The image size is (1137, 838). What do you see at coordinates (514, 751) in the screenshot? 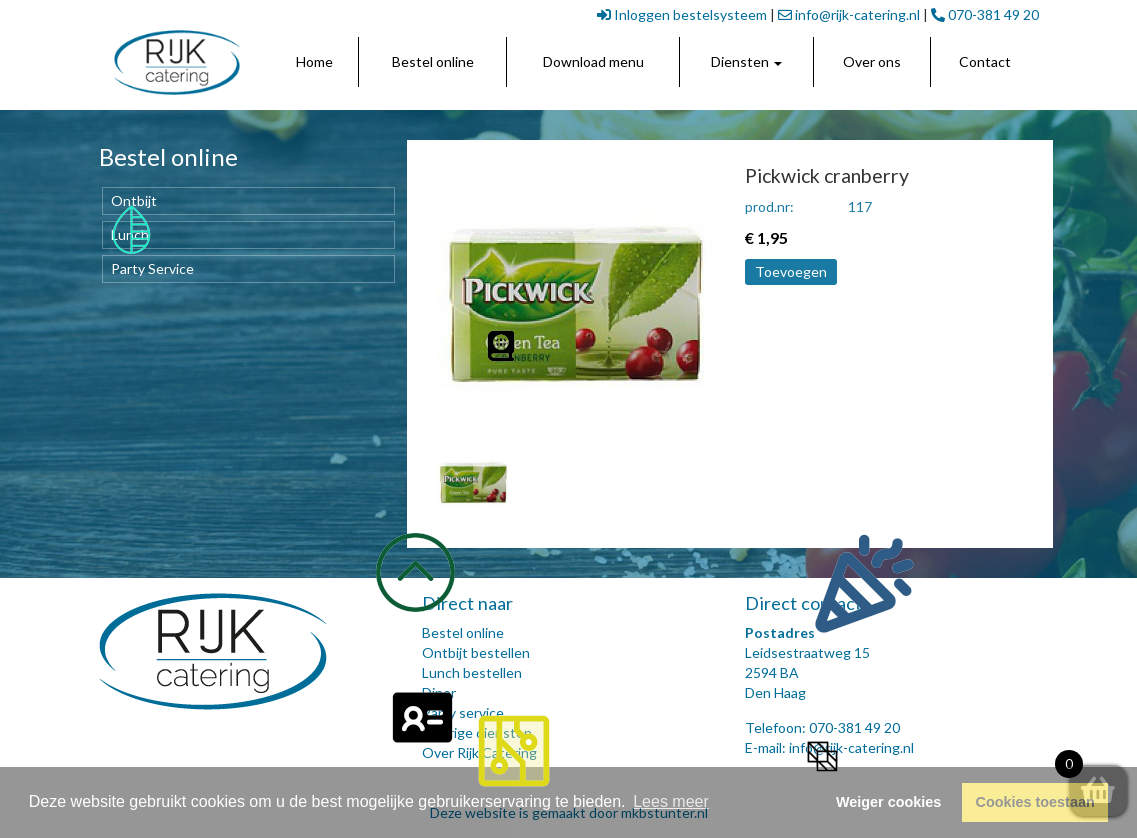
I see `access hardware or circuit settings` at bounding box center [514, 751].